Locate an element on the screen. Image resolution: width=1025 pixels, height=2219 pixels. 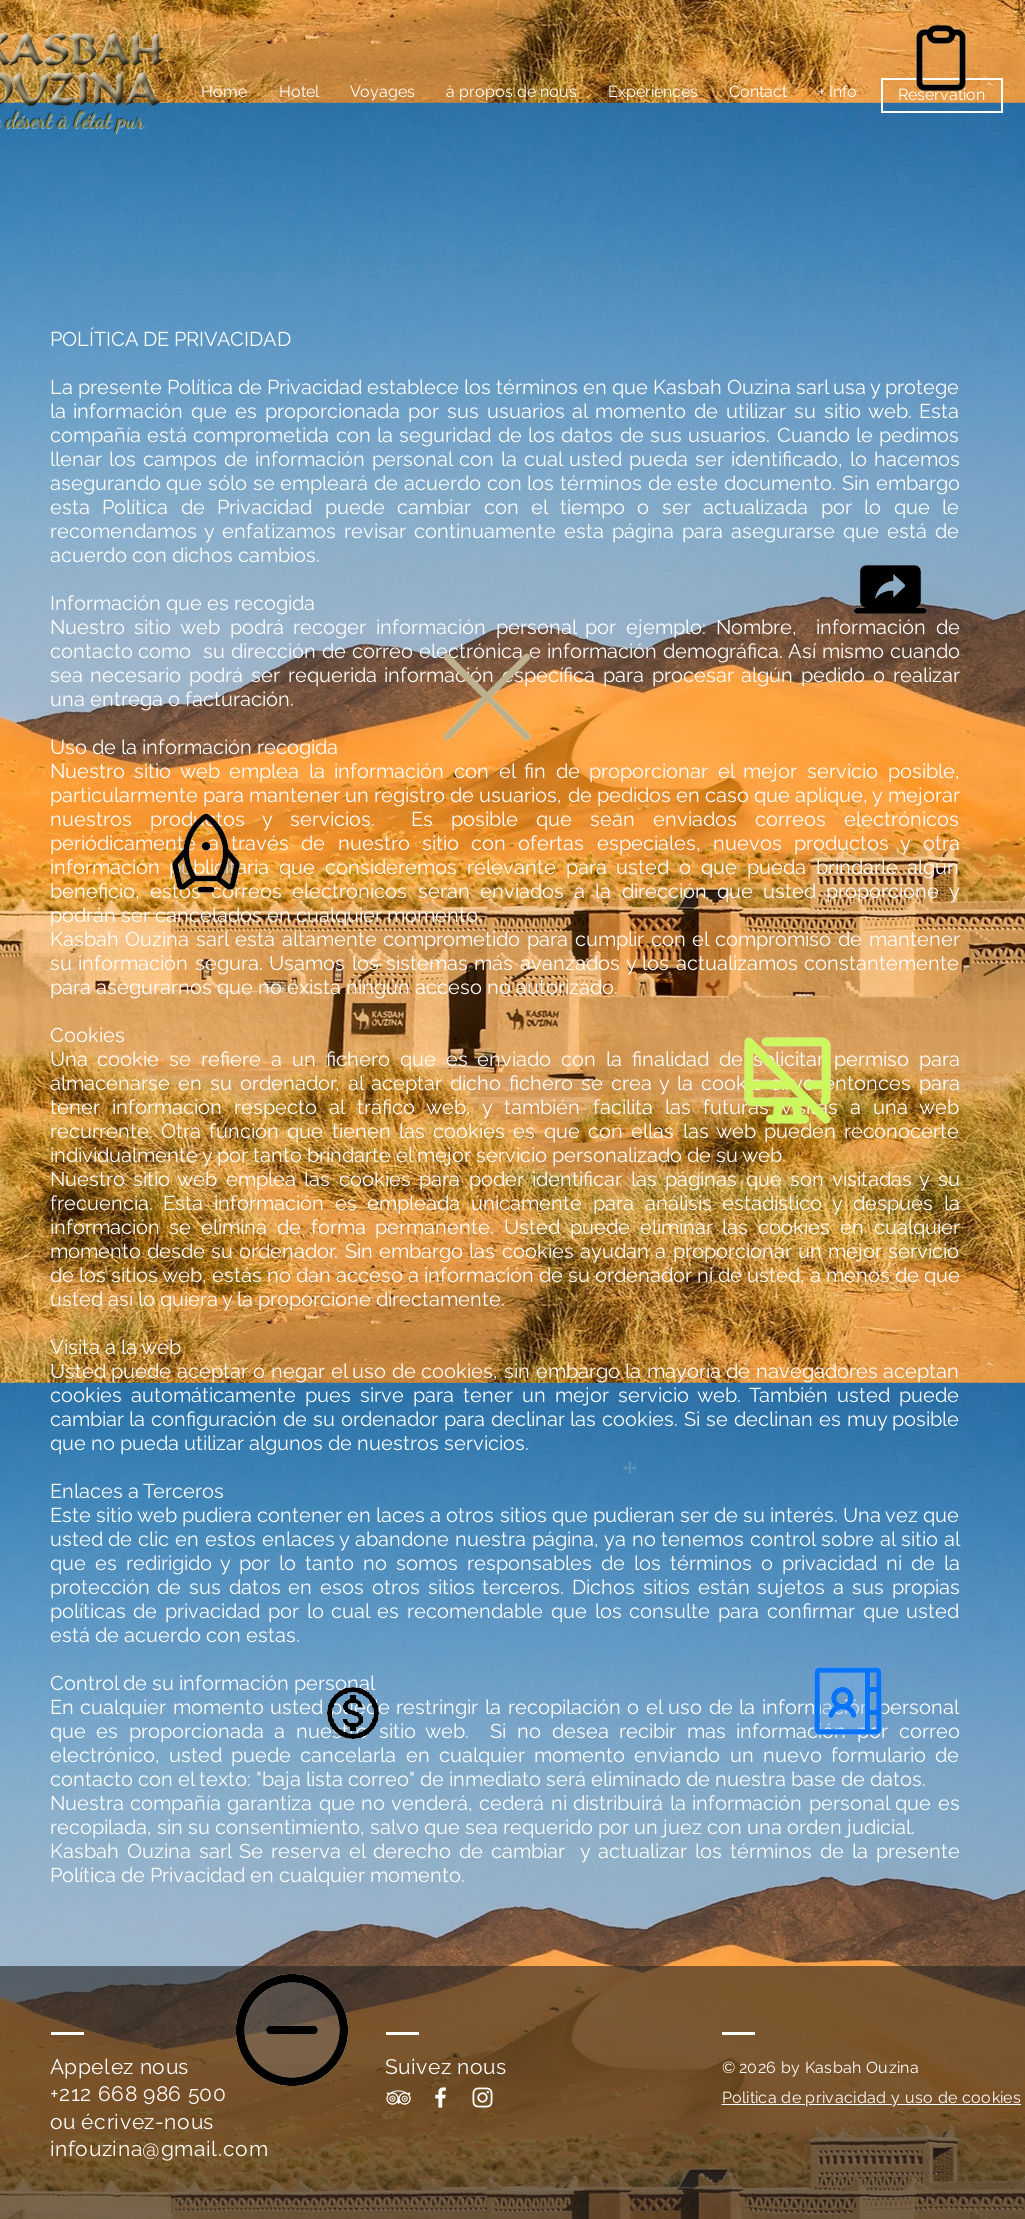
share your screen with others is located at coordinates (890, 589).